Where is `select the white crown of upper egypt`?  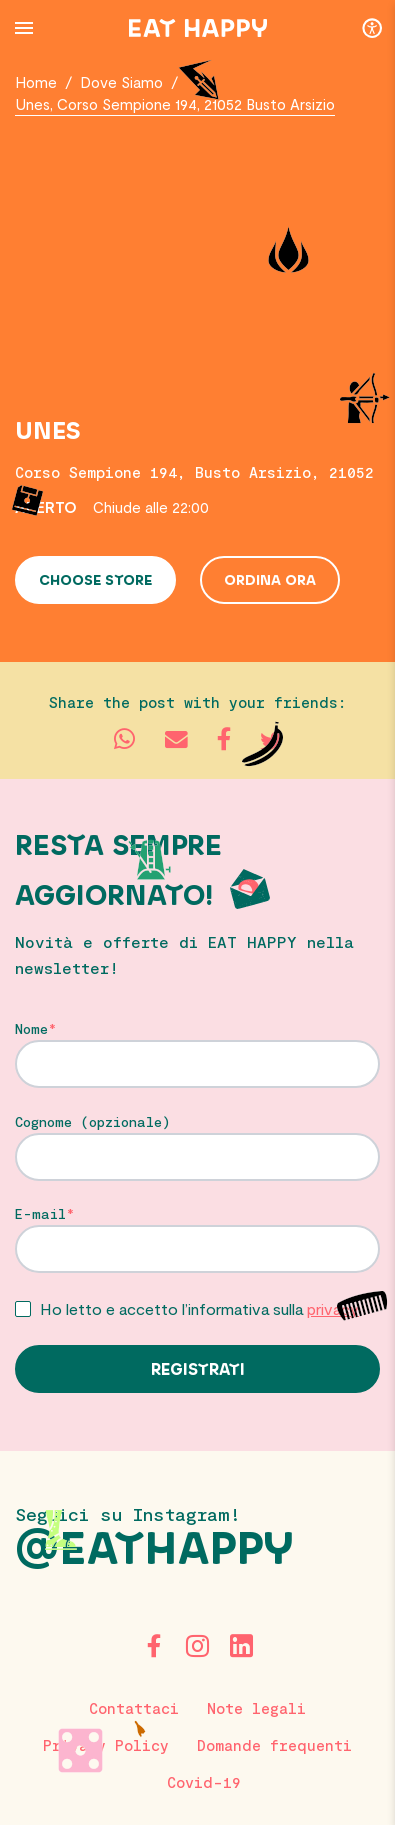
select the white crown of upper egypt is located at coordinates (140, 1729).